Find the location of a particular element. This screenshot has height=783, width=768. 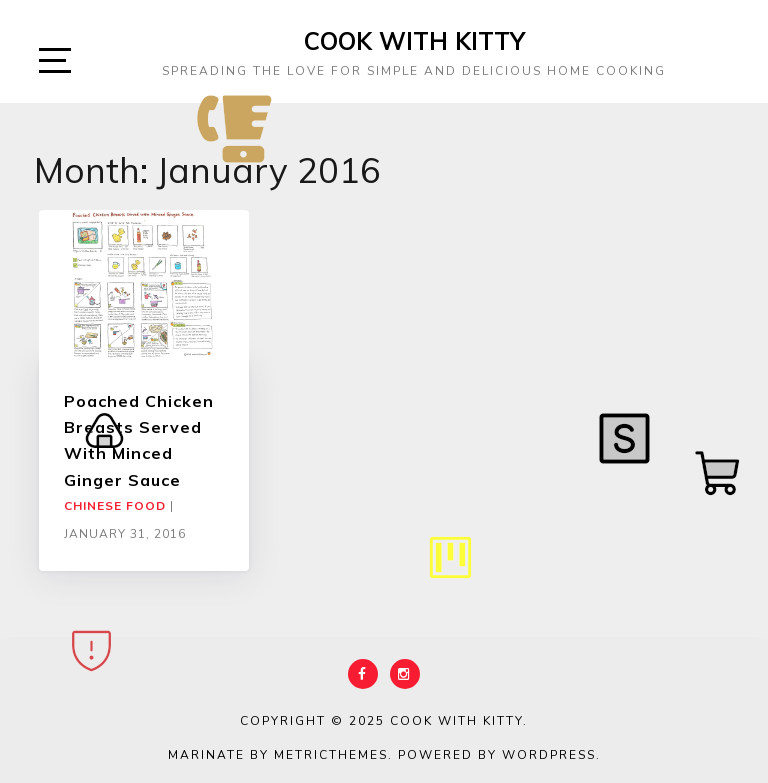

security warning or potential threat detected is located at coordinates (91, 648).